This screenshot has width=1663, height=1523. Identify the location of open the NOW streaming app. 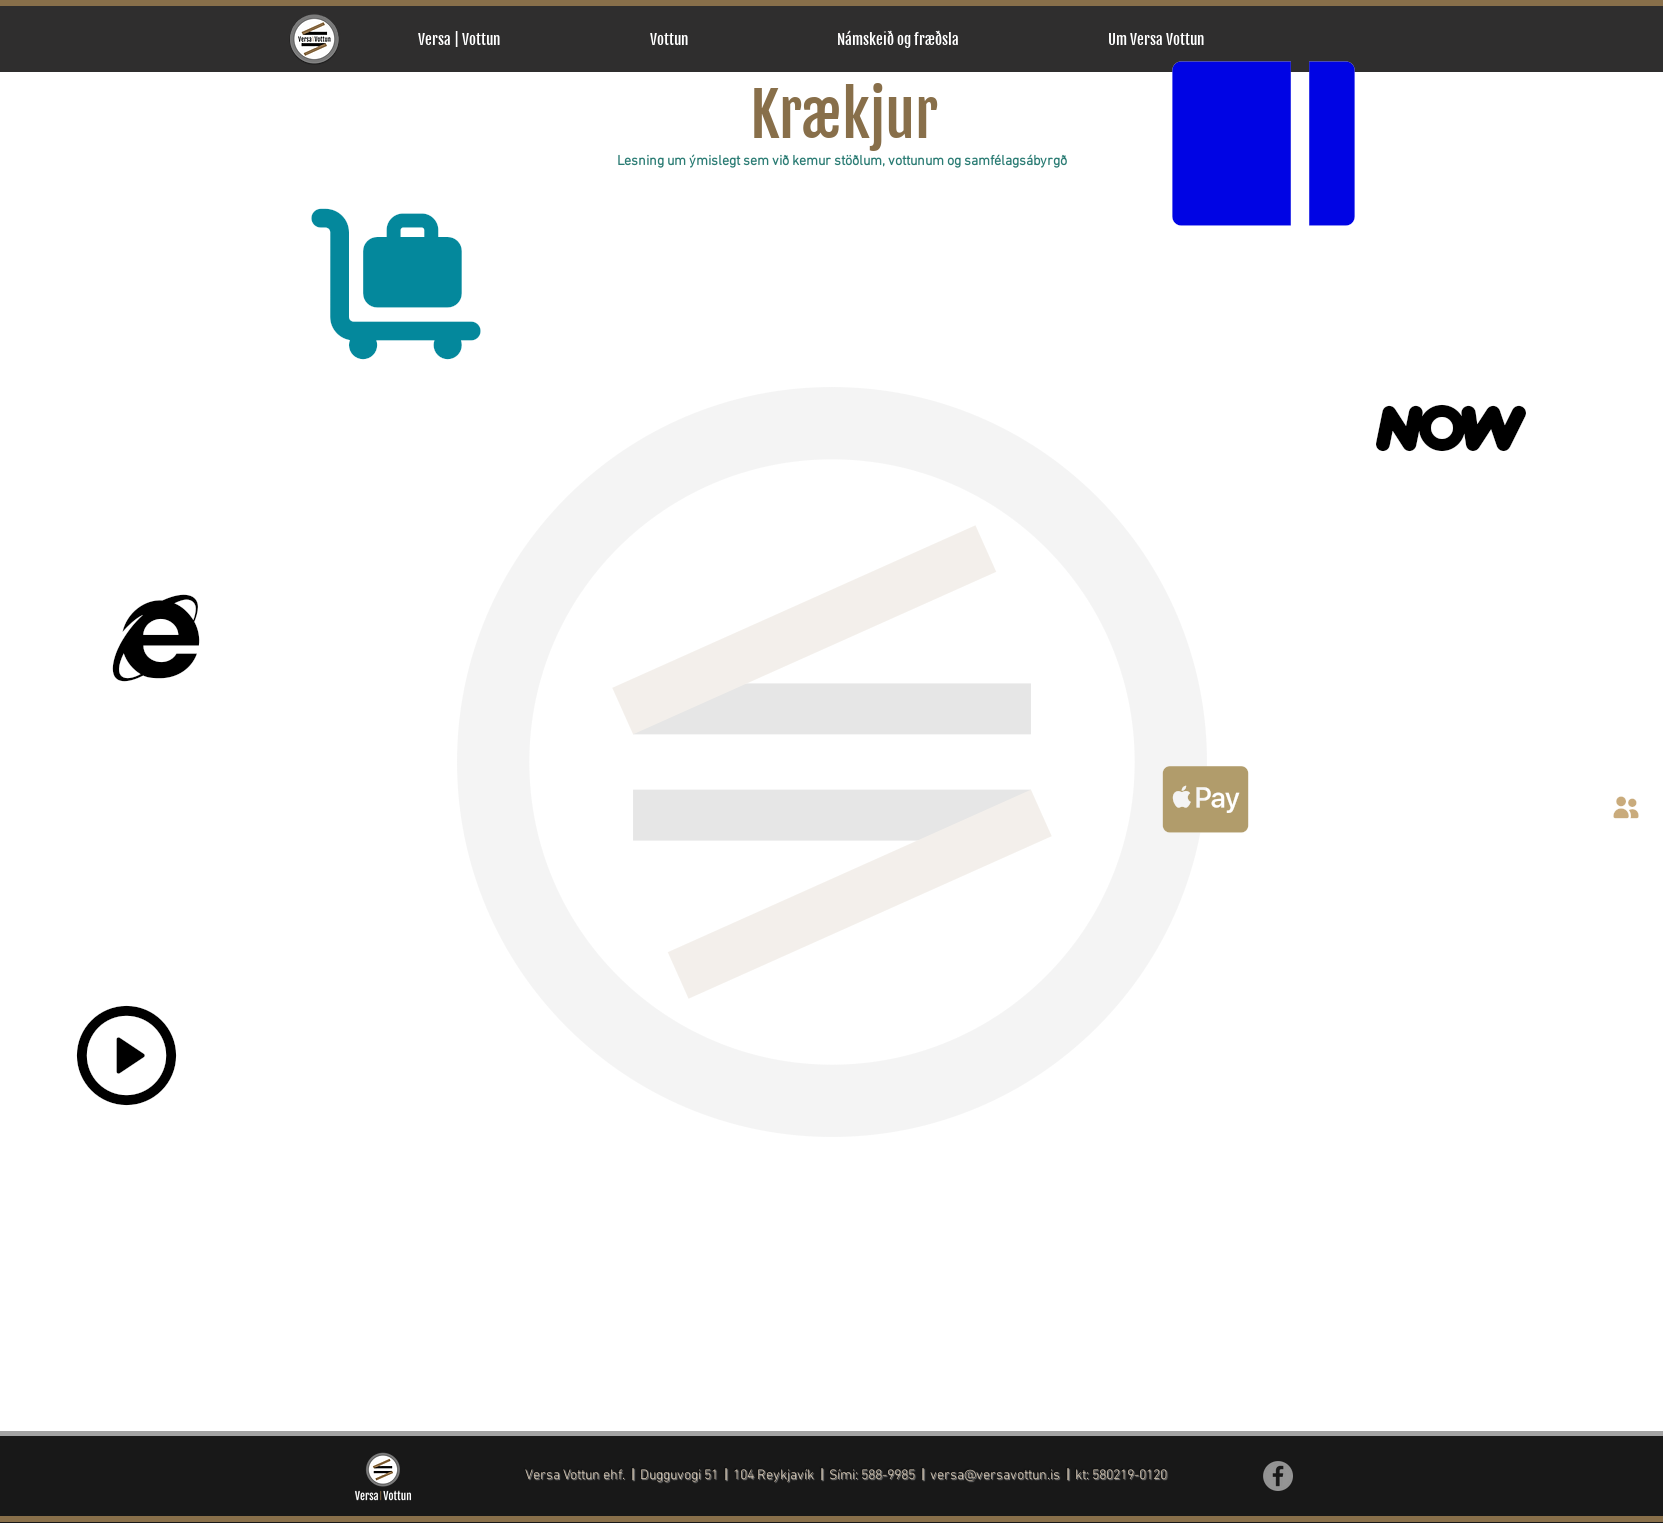
(1451, 428).